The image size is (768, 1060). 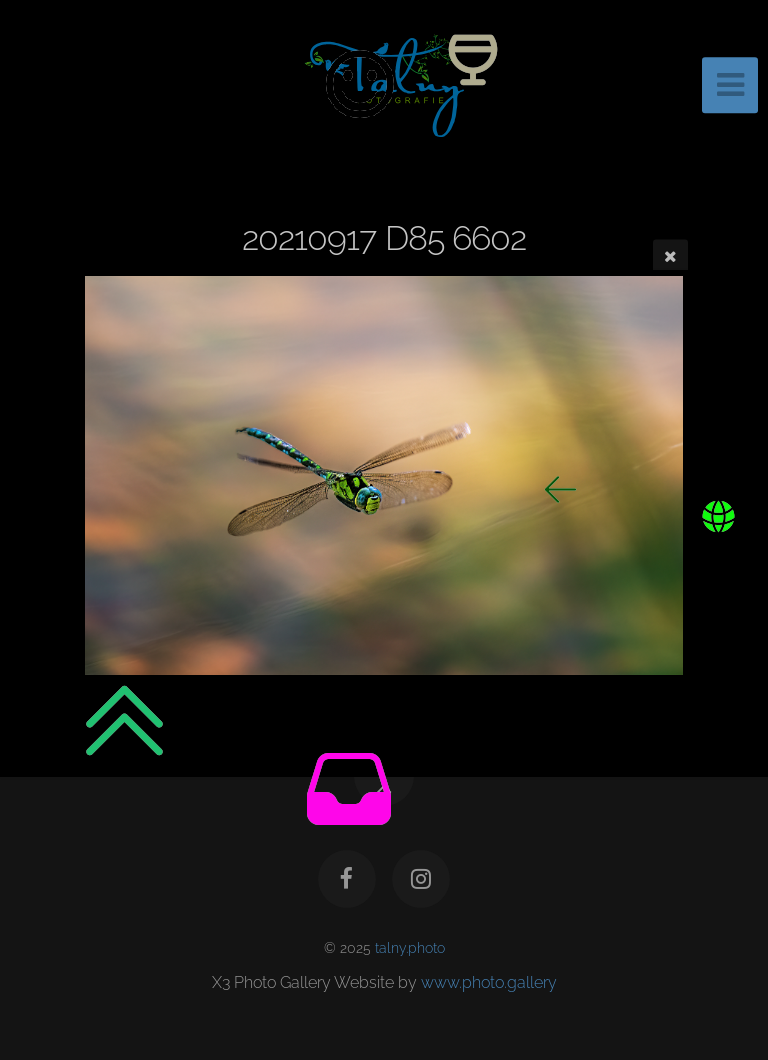 What do you see at coordinates (360, 84) in the screenshot?
I see `insert an emoji or emoticon` at bounding box center [360, 84].